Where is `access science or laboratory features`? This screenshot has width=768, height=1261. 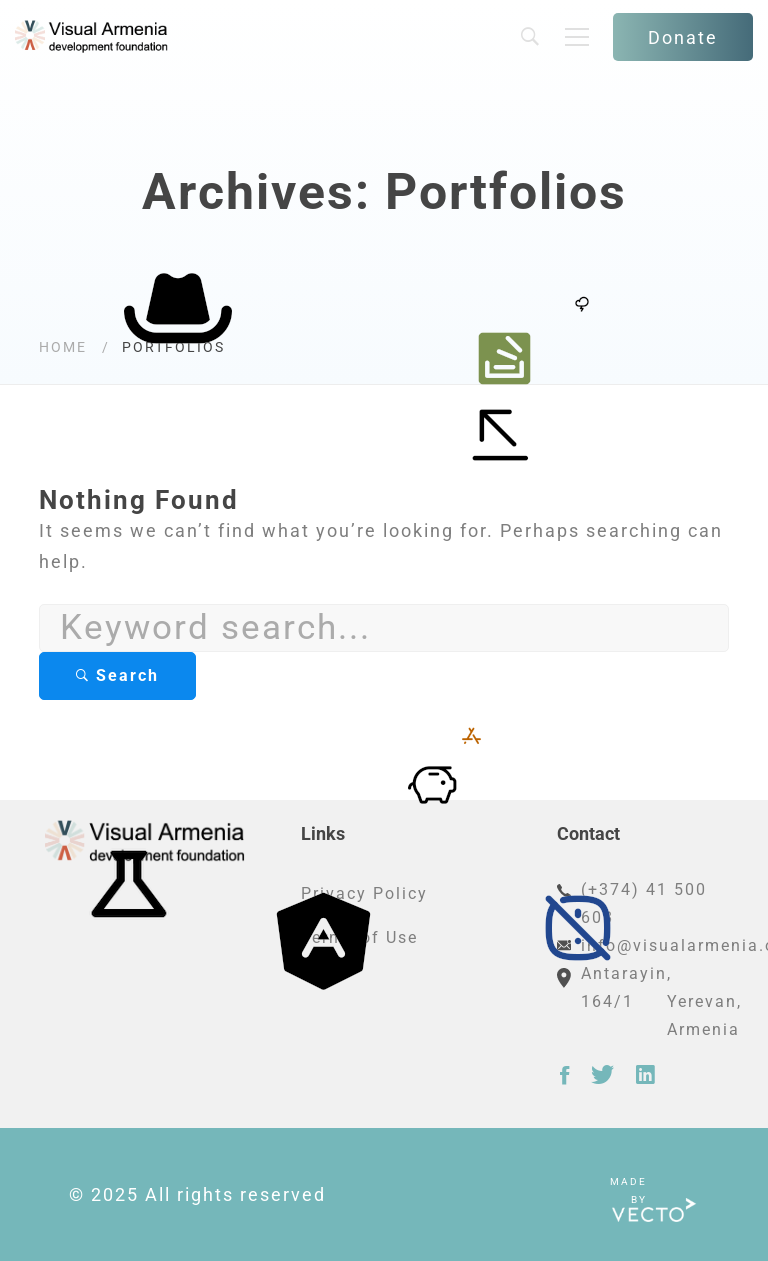 access science or laboratory features is located at coordinates (129, 884).